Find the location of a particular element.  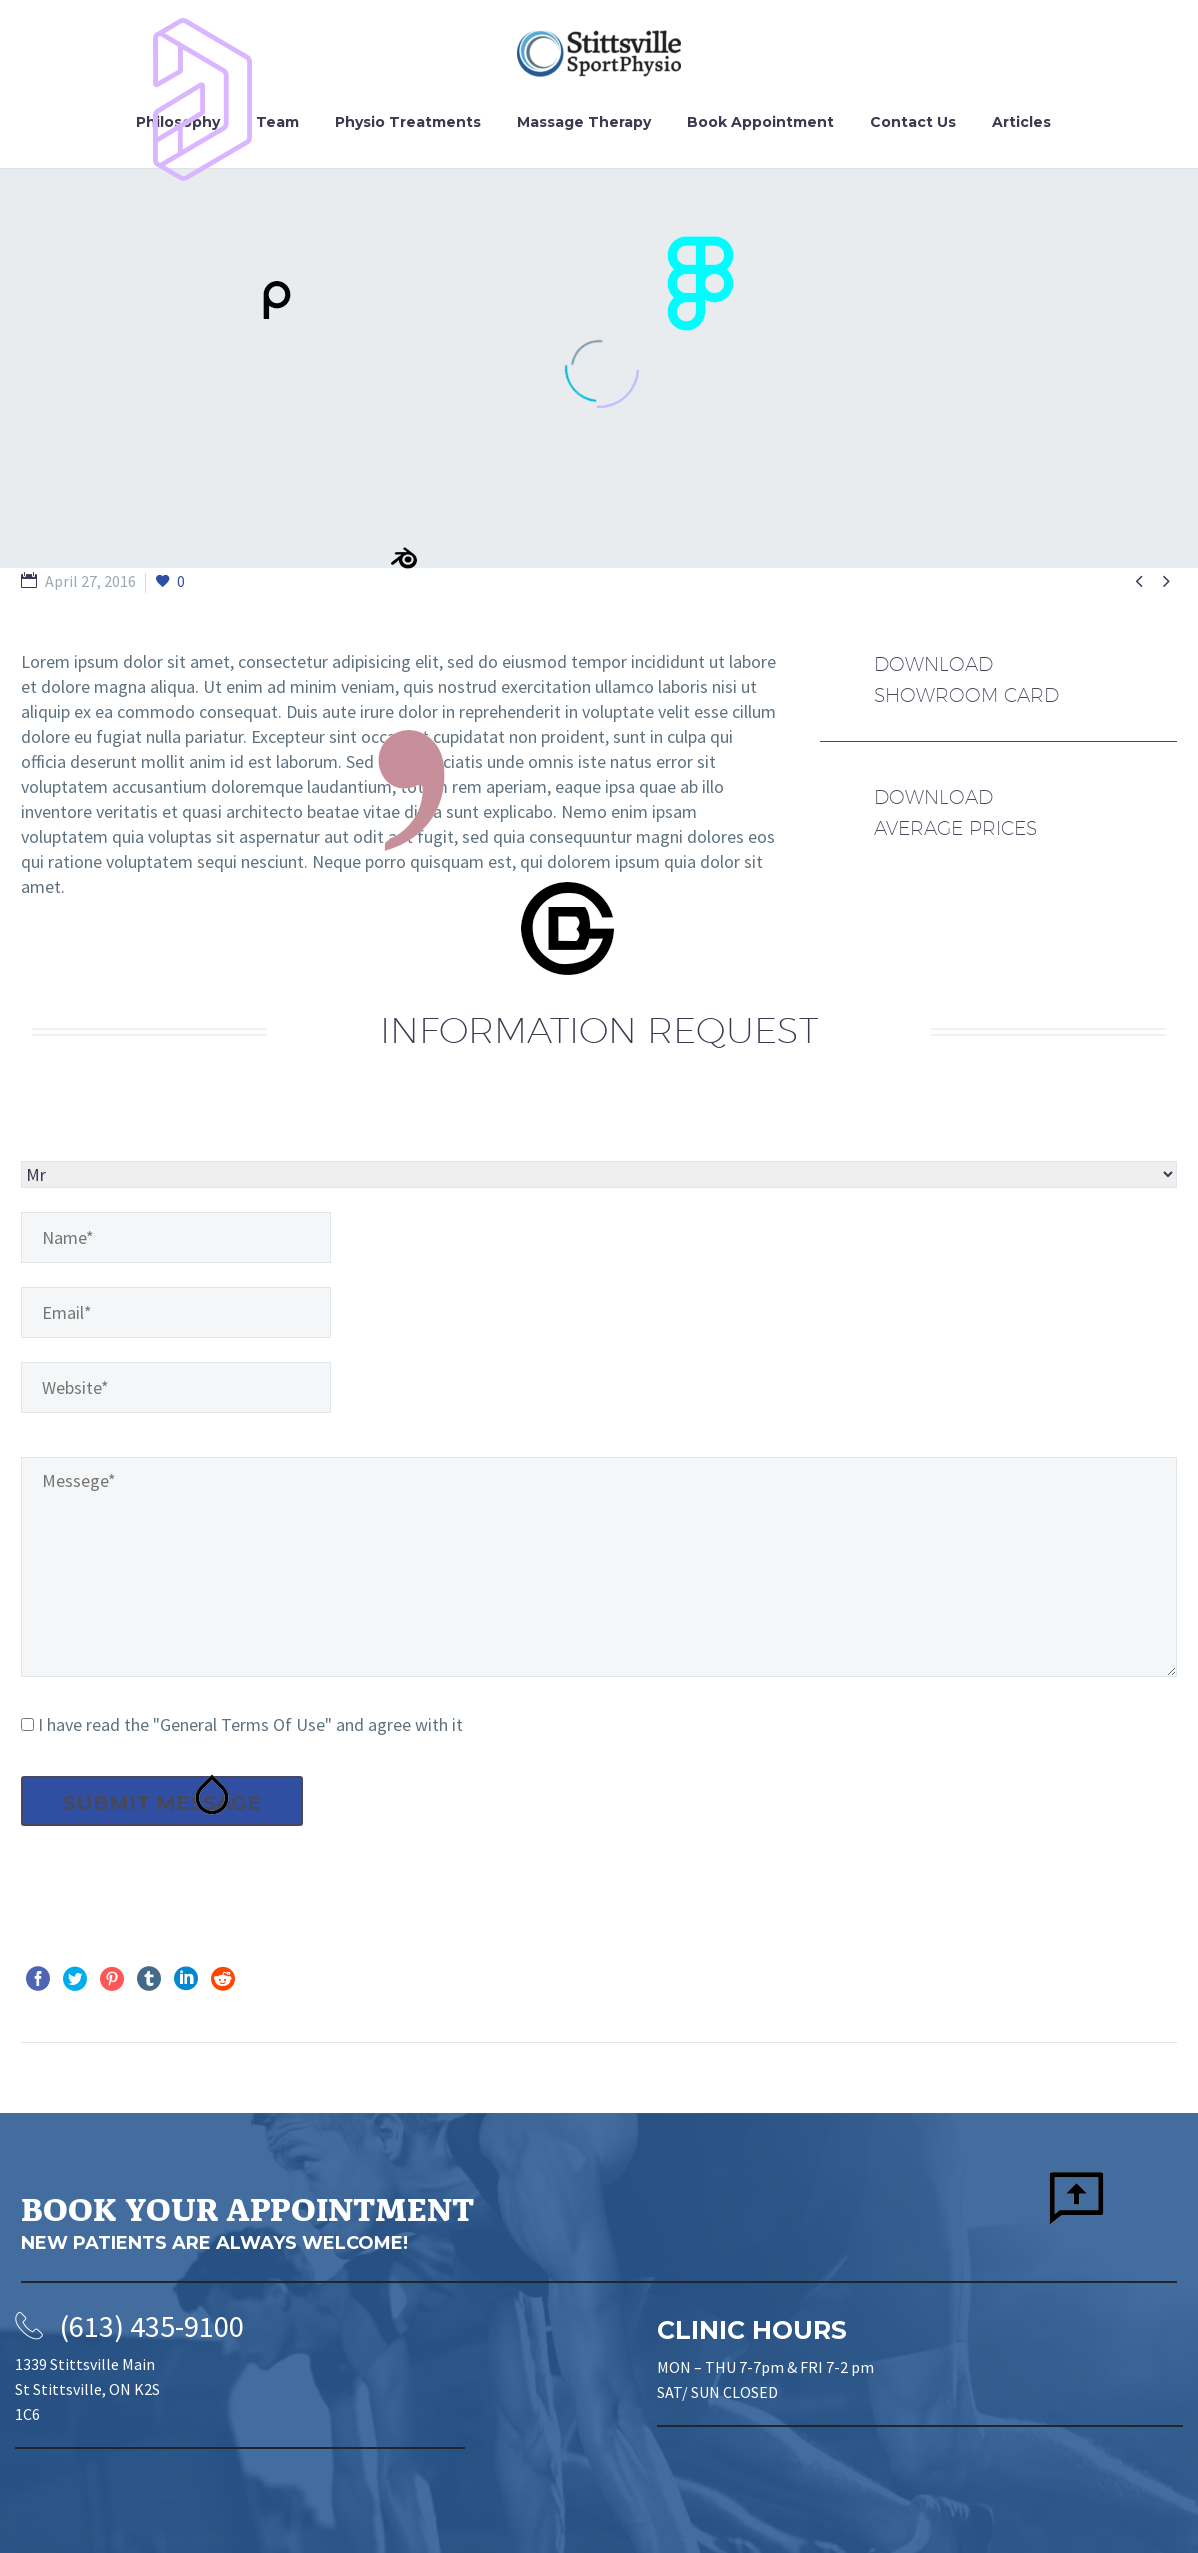

open the Beijing Subway app is located at coordinates (567, 928).